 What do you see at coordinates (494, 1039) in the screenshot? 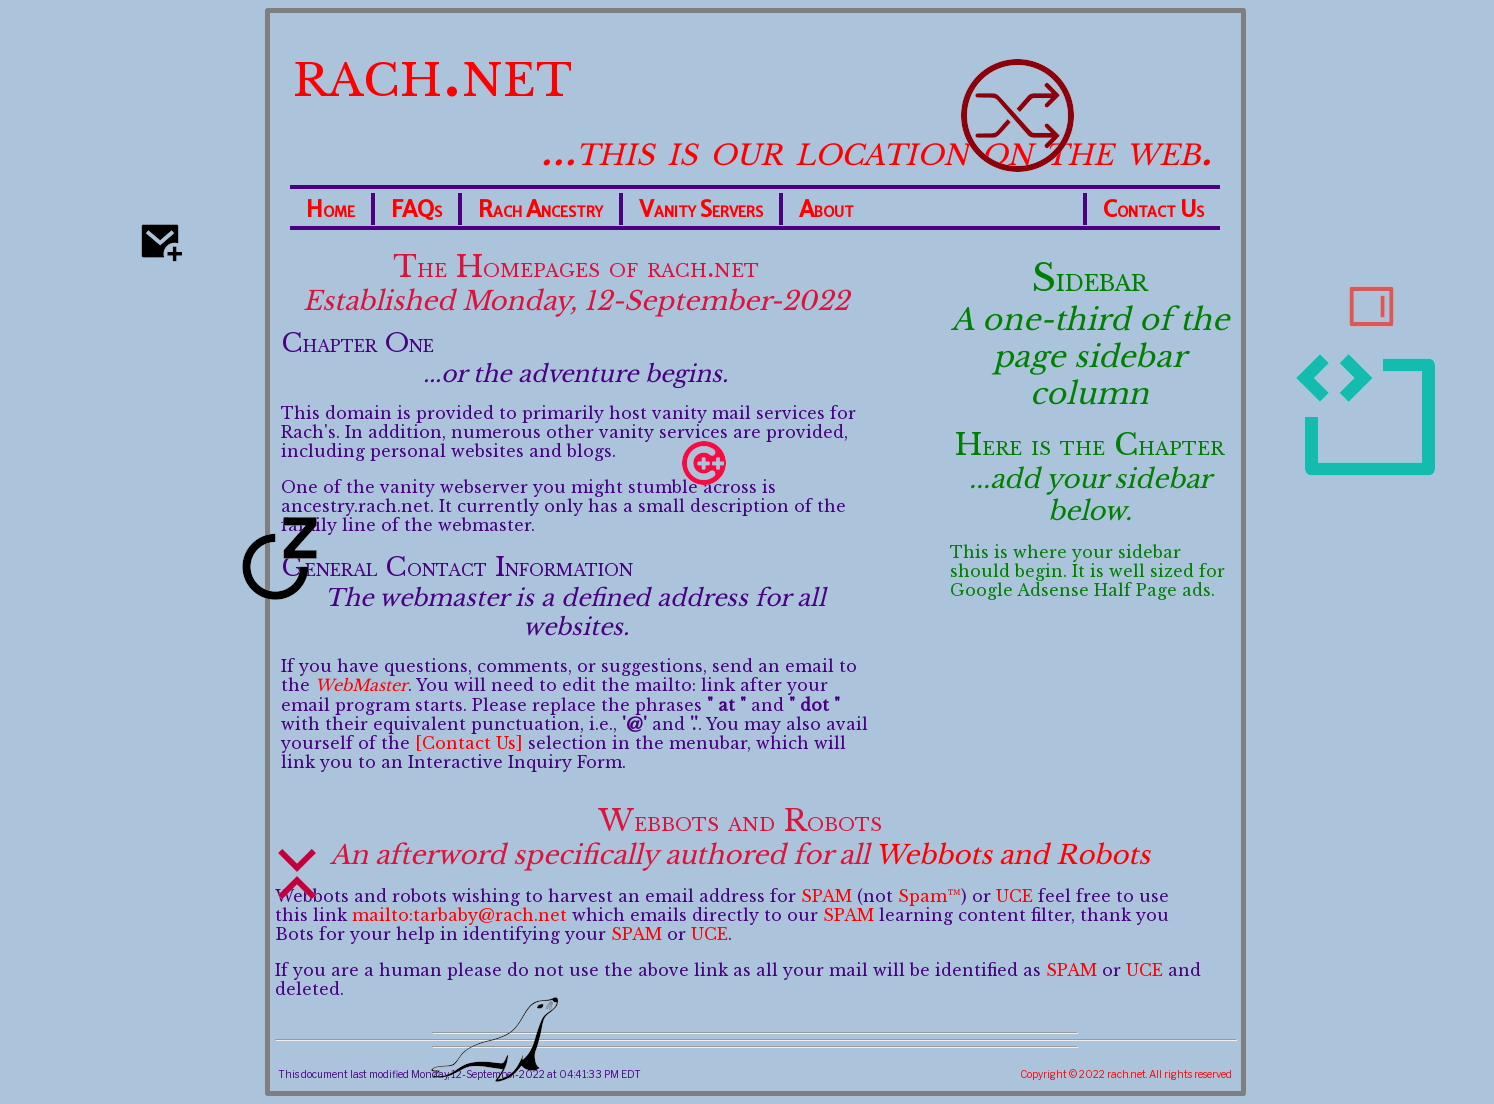
I see `mariadb foundation logo` at bounding box center [494, 1039].